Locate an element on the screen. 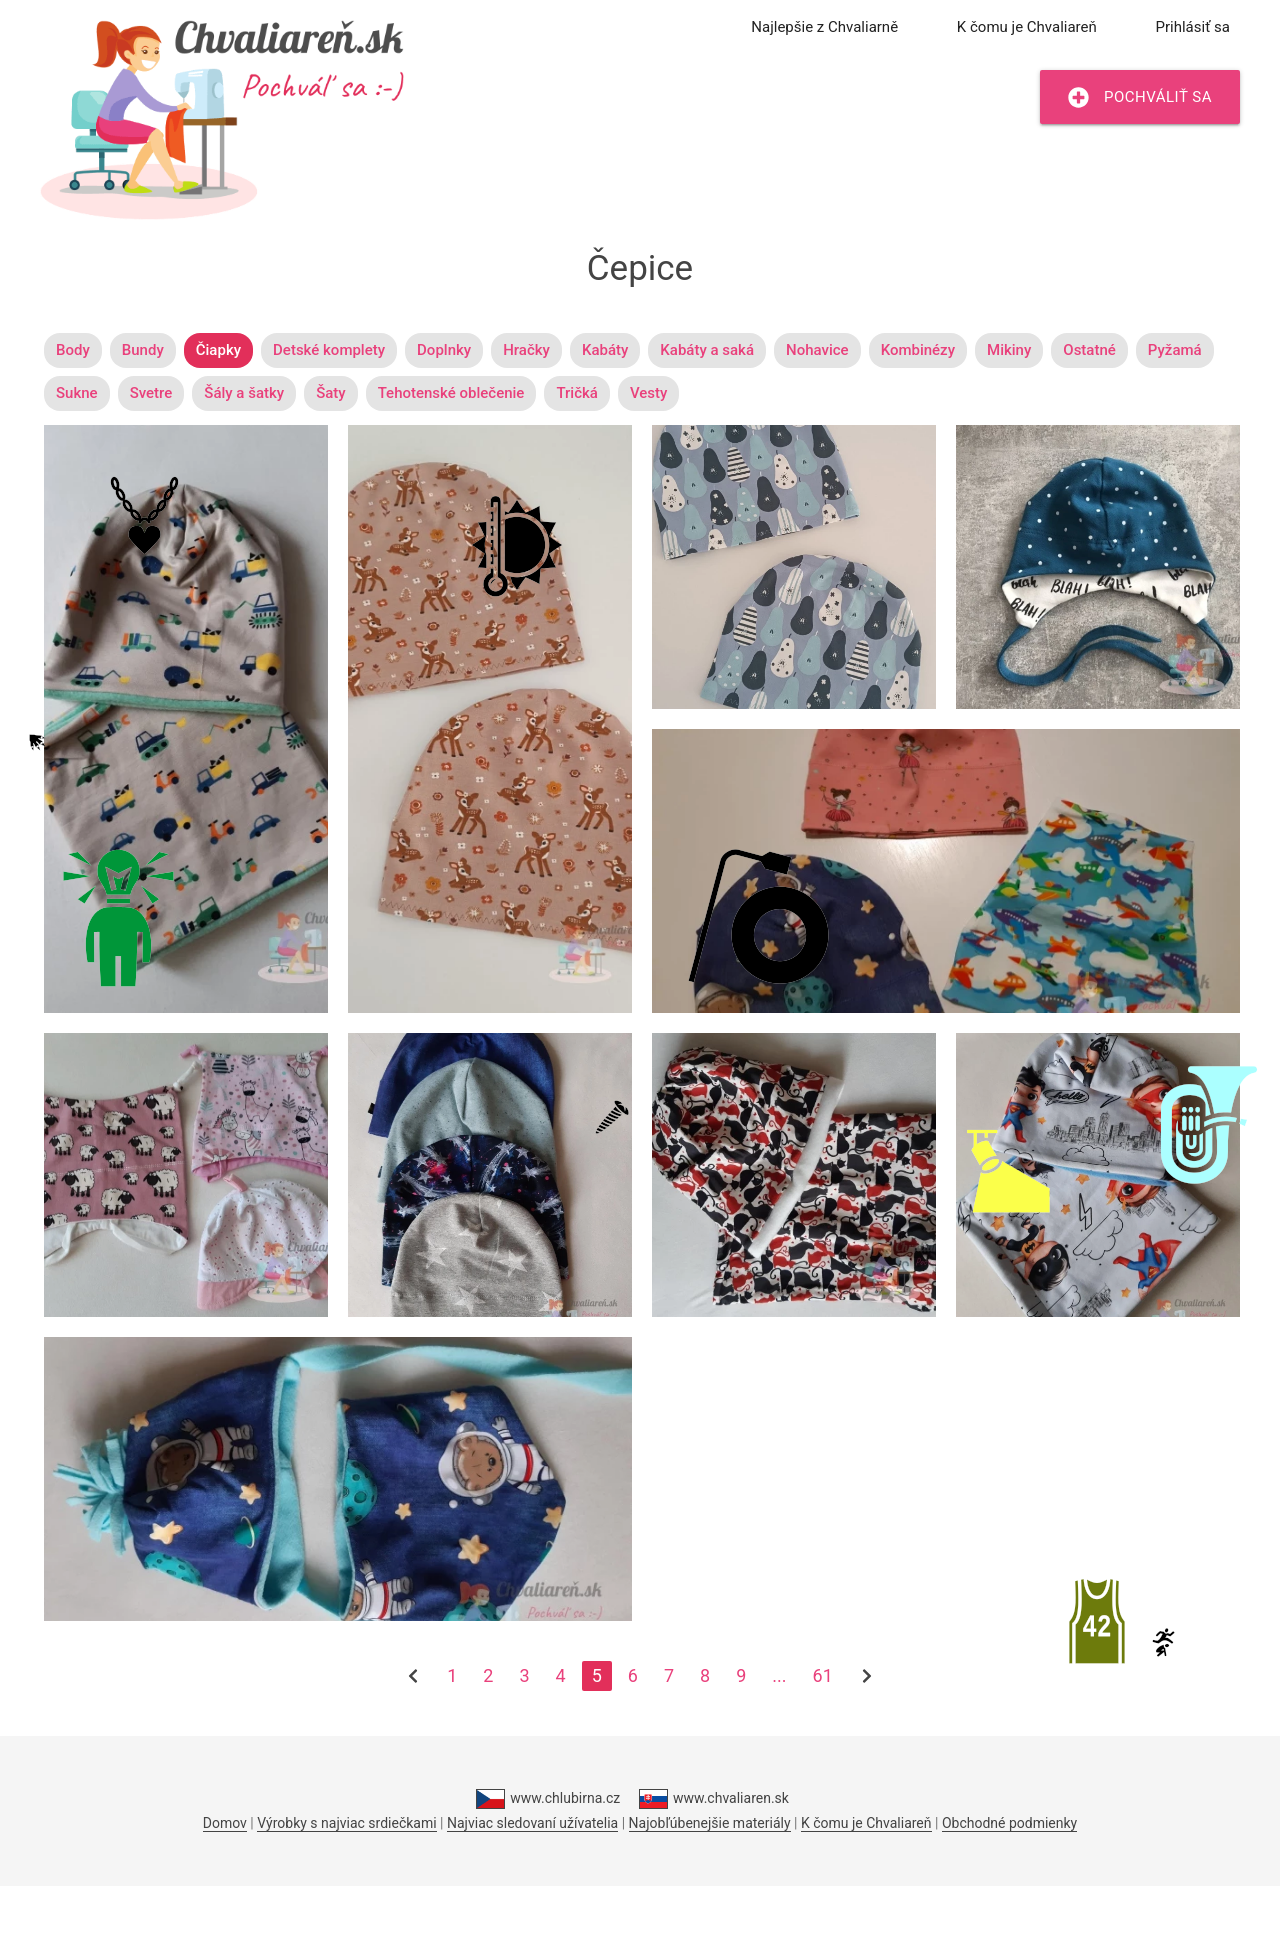  indicates smart or intelligent feature enabled is located at coordinates (118, 917).